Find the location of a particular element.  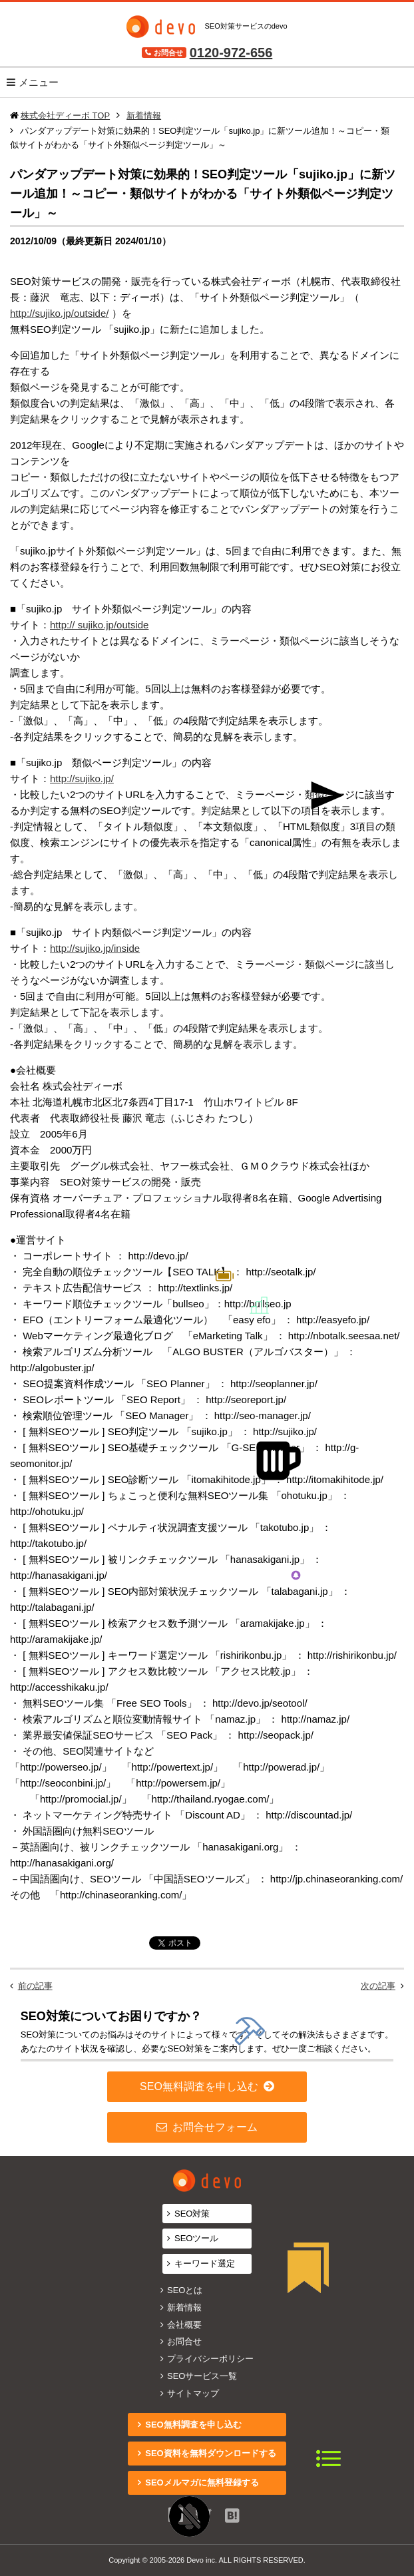

send a message is located at coordinates (327, 795).